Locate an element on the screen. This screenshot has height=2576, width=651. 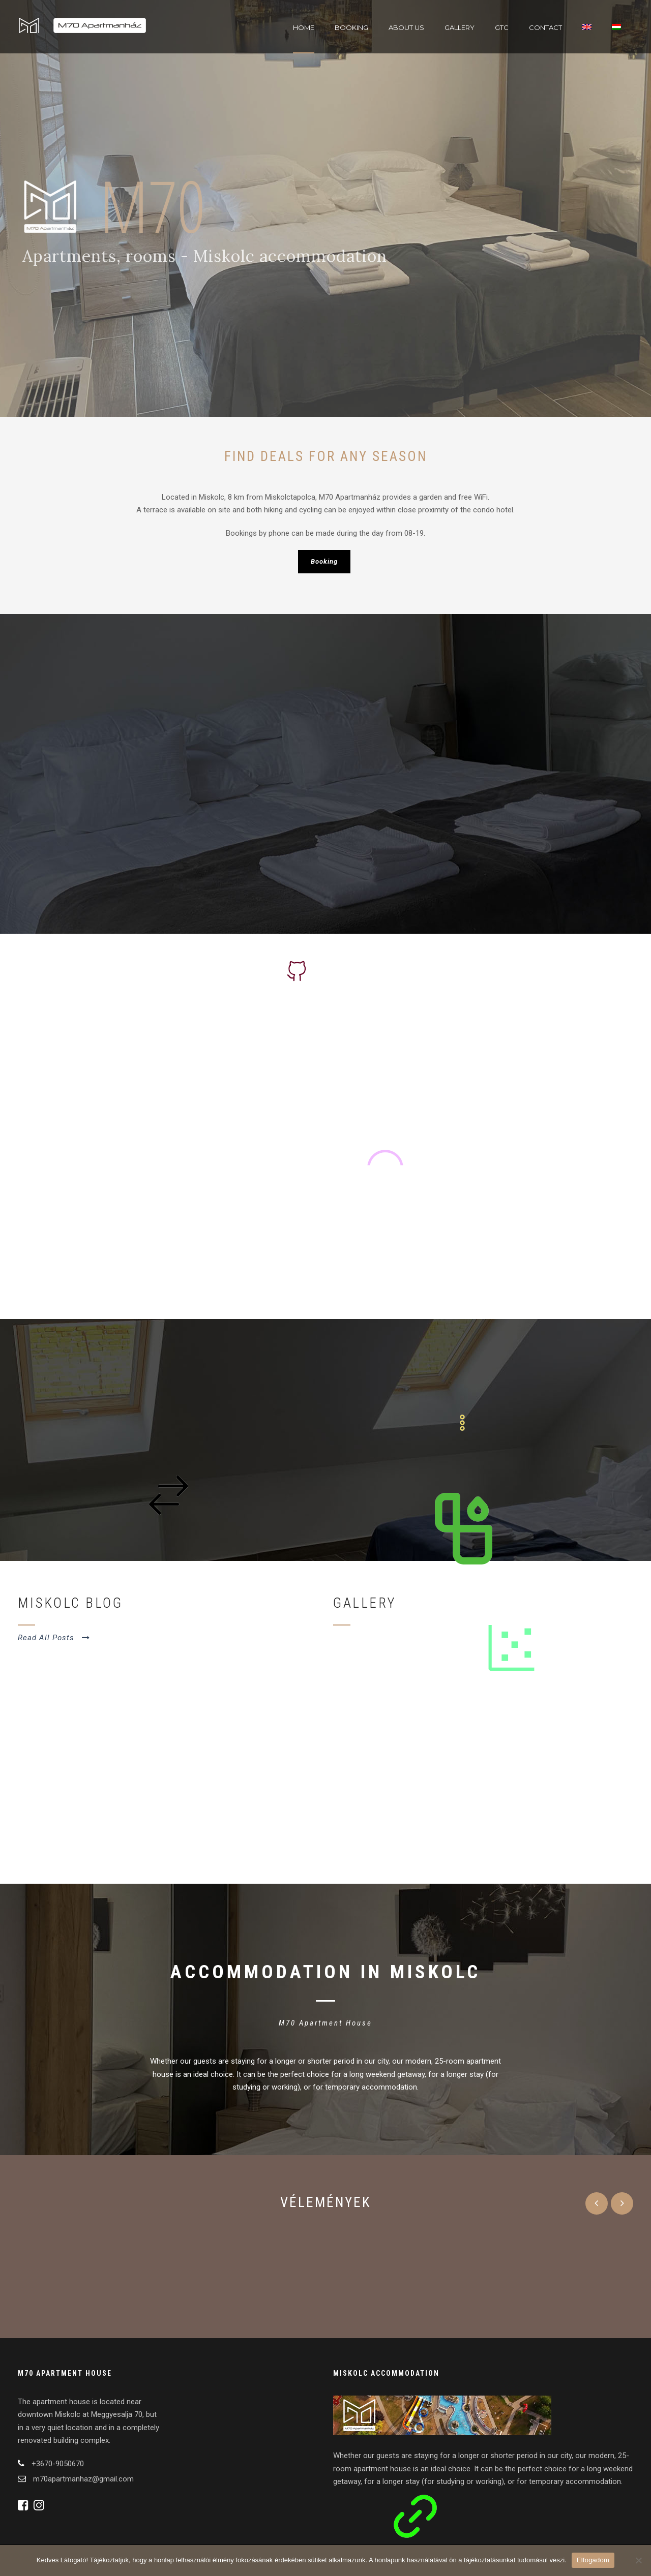
view scatter plot visualization is located at coordinates (511, 1651).